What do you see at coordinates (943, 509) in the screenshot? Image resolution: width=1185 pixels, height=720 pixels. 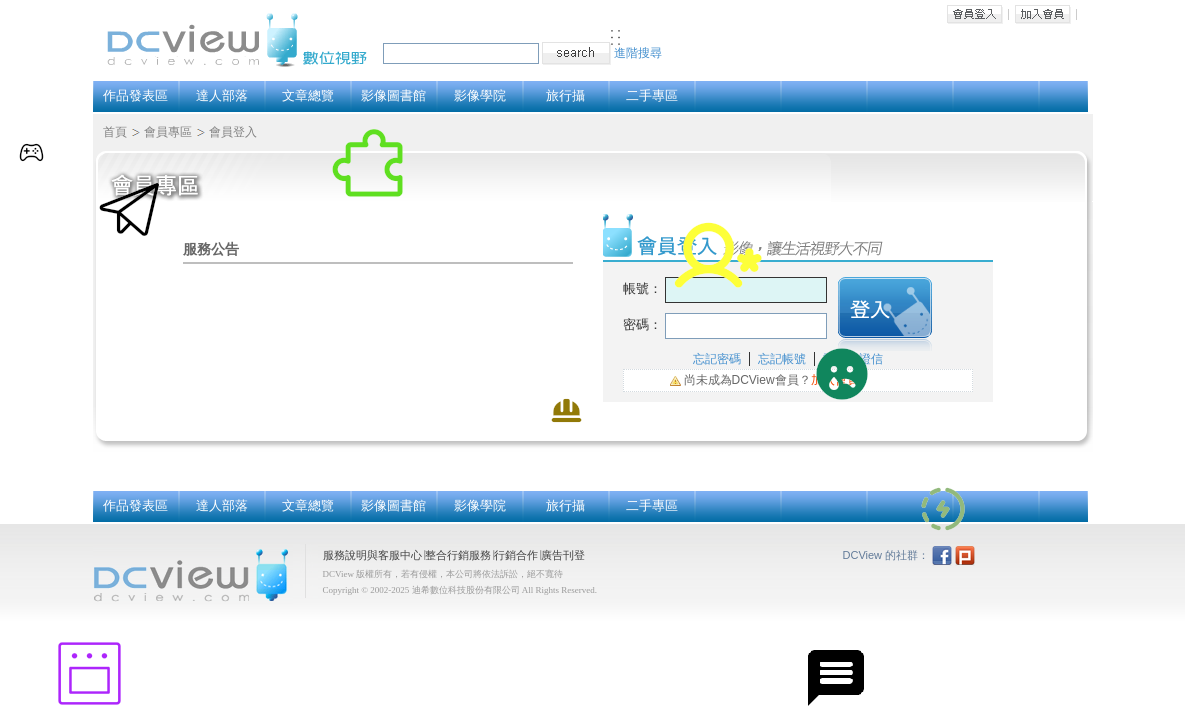 I see `charging in progress` at bounding box center [943, 509].